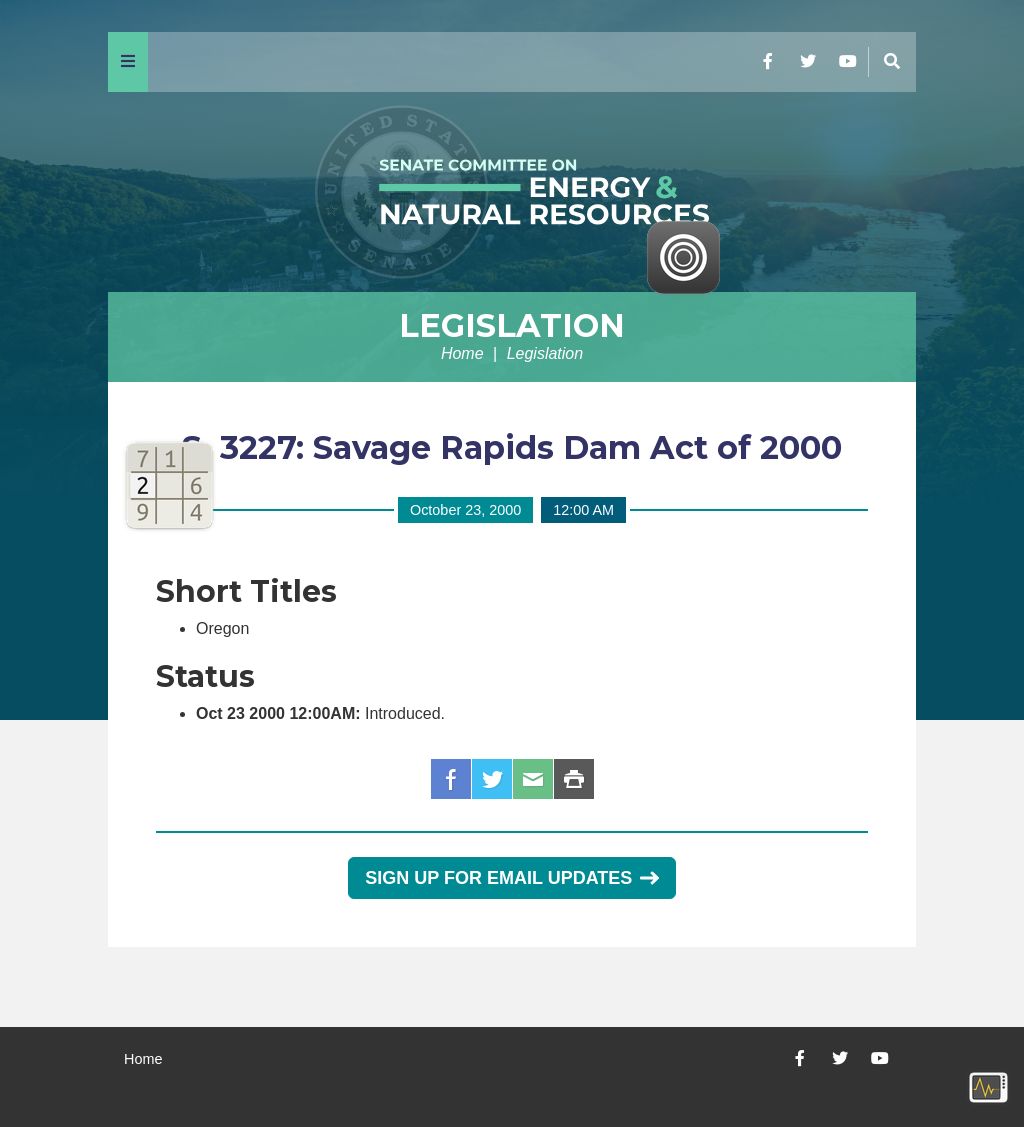  I want to click on launch htop system monitor application, so click(988, 1087).